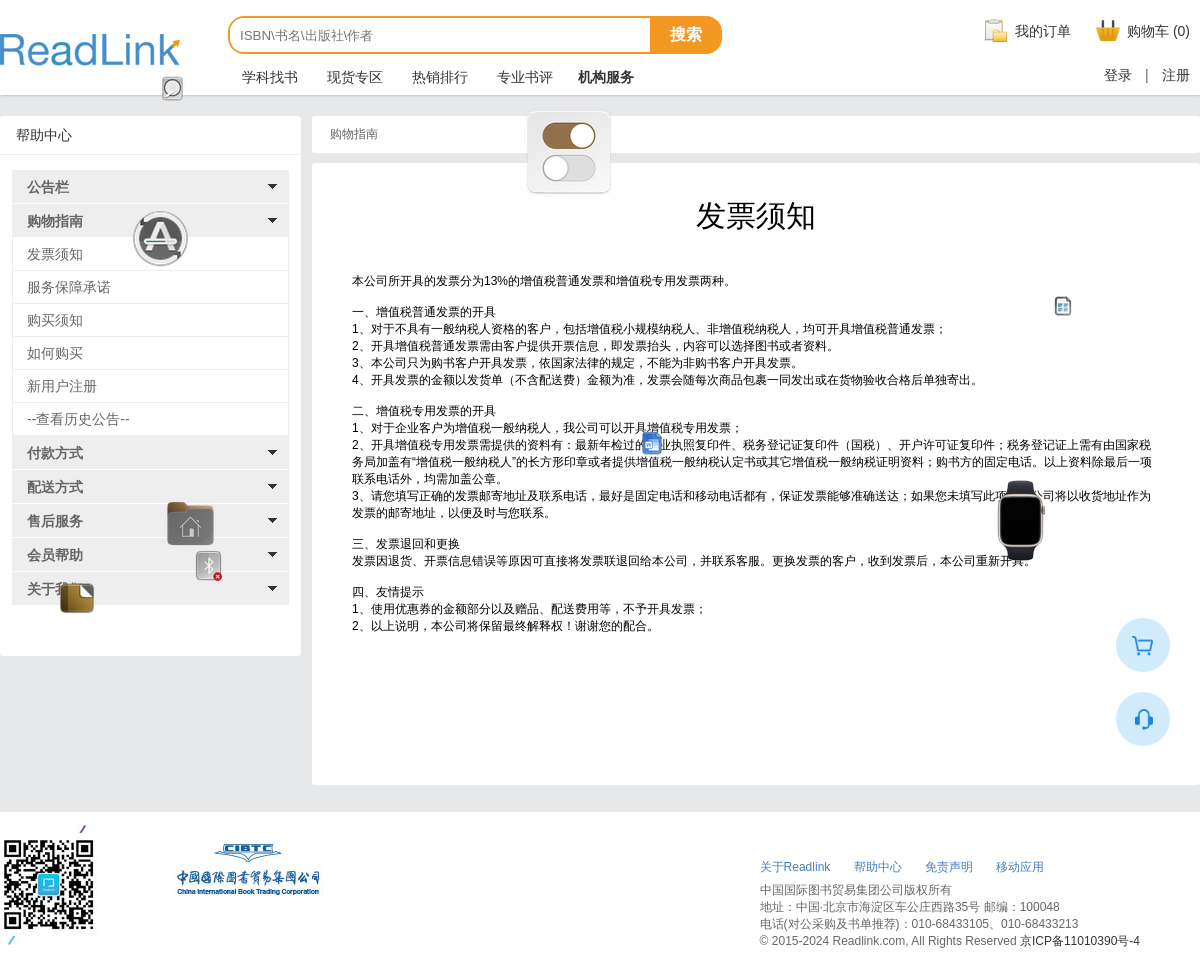 The image size is (1200, 958). What do you see at coordinates (1020, 520) in the screenshot?
I see `manage your paired Apple Watch SE` at bounding box center [1020, 520].